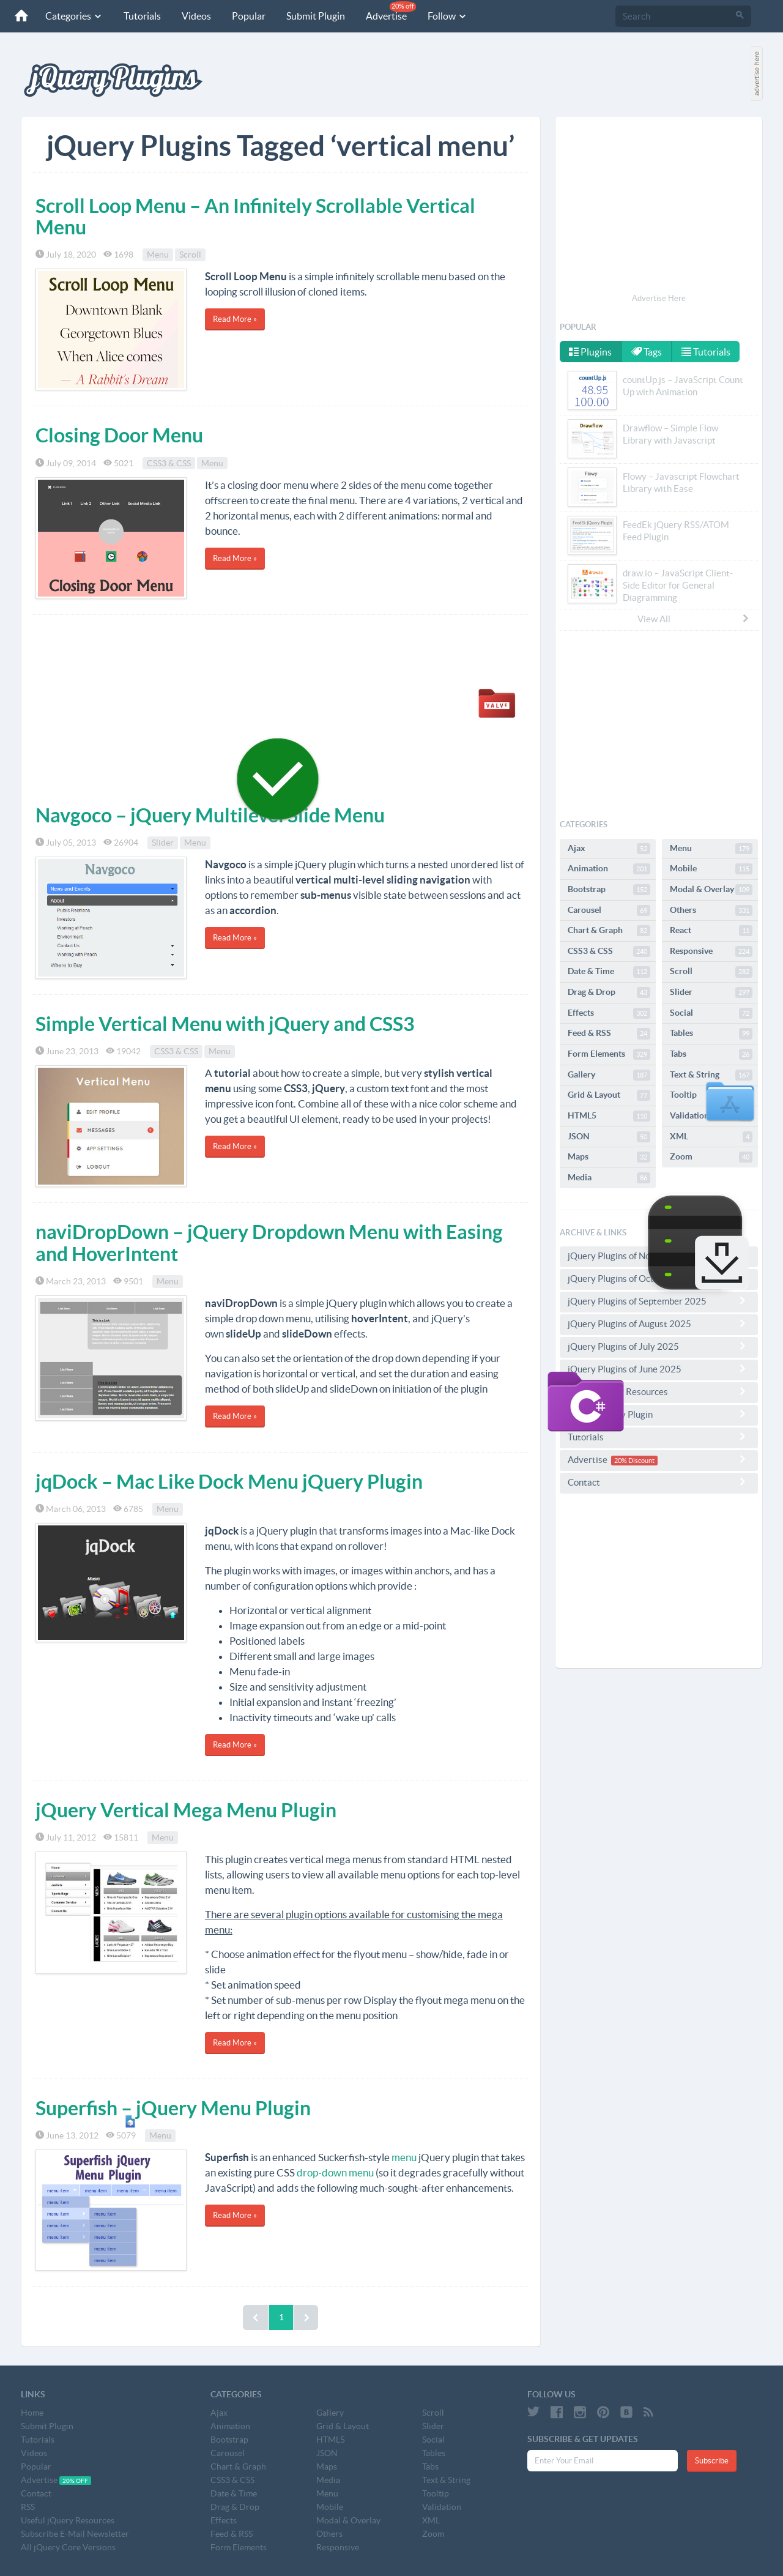 The width and height of the screenshot is (783, 2576). Describe the element at coordinates (278, 779) in the screenshot. I see `indicates file successfully synced with insync` at that location.